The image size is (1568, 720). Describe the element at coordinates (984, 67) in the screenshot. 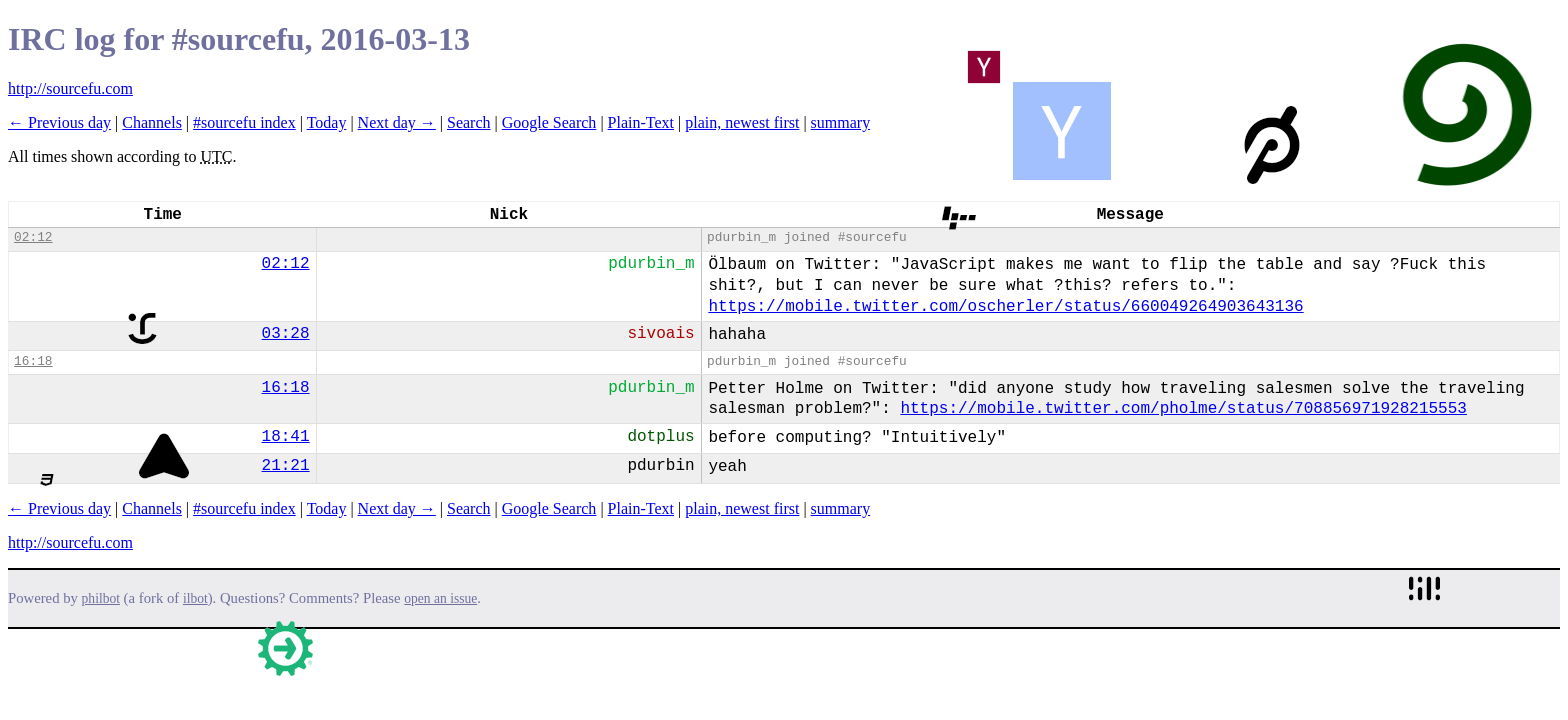

I see `open hacker news` at that location.